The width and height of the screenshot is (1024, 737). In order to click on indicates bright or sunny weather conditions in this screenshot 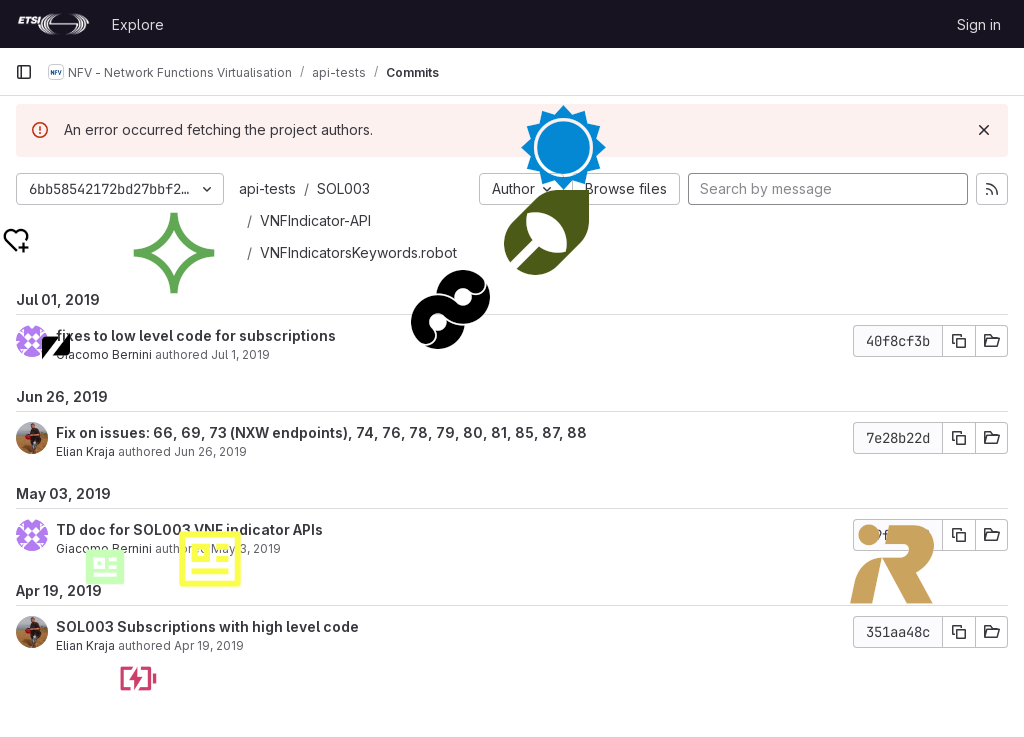, I will do `click(174, 253)`.